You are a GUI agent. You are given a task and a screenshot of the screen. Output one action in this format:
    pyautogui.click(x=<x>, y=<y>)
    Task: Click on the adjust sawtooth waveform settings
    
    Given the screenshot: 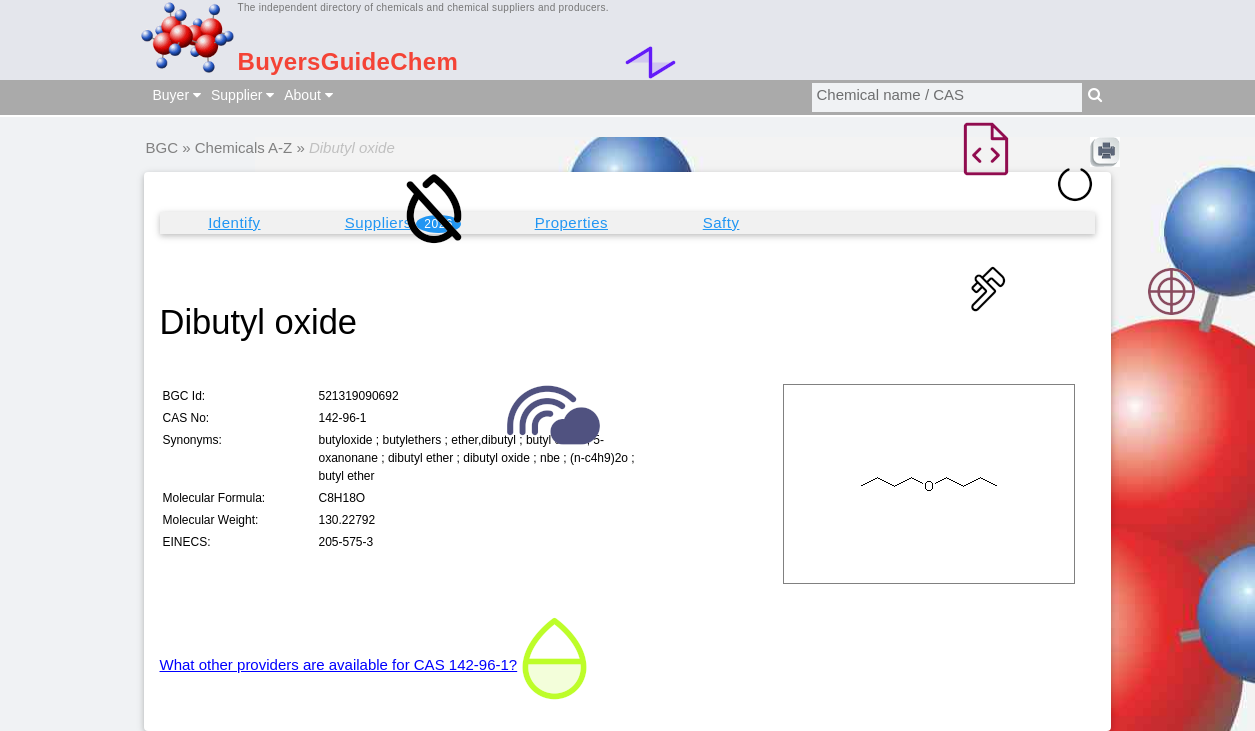 What is the action you would take?
    pyautogui.click(x=650, y=62)
    